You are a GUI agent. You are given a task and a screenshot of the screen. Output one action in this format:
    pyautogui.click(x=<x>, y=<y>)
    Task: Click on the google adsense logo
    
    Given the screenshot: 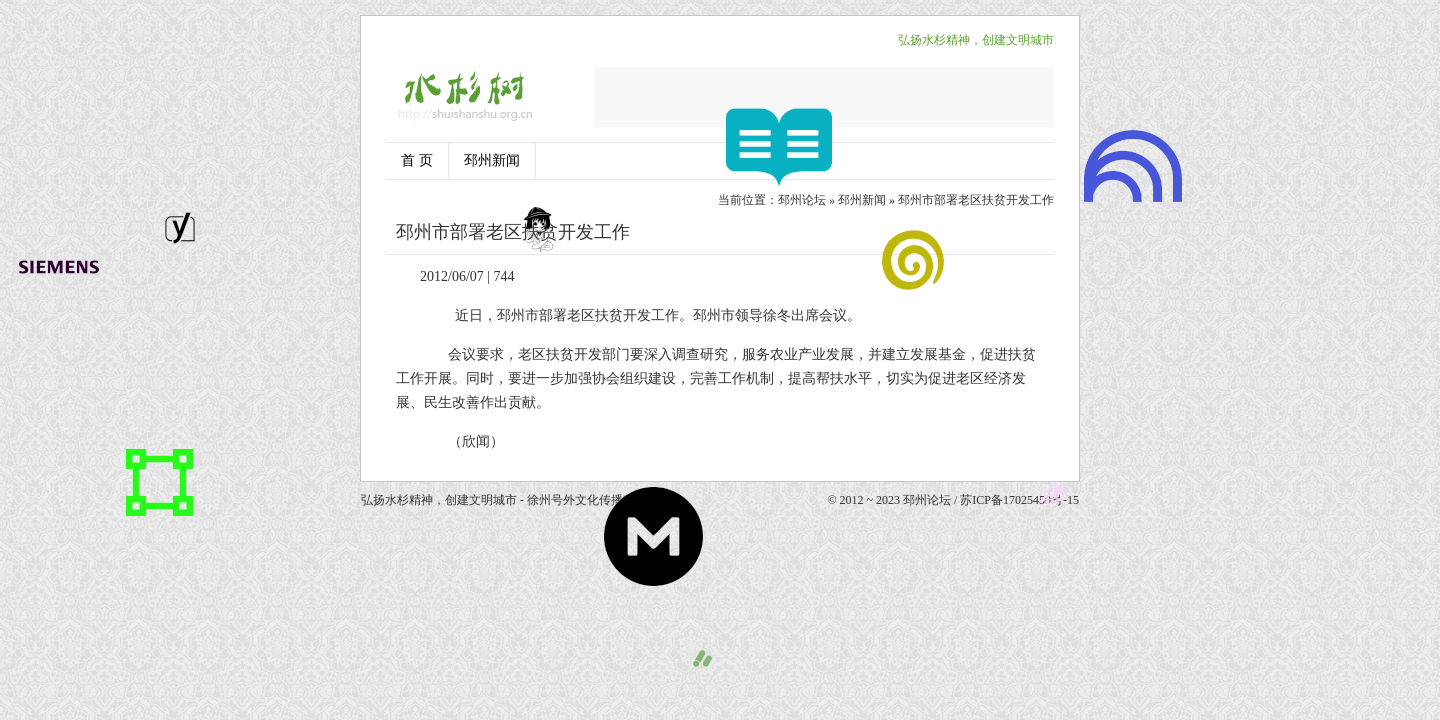 What is the action you would take?
    pyautogui.click(x=702, y=658)
    